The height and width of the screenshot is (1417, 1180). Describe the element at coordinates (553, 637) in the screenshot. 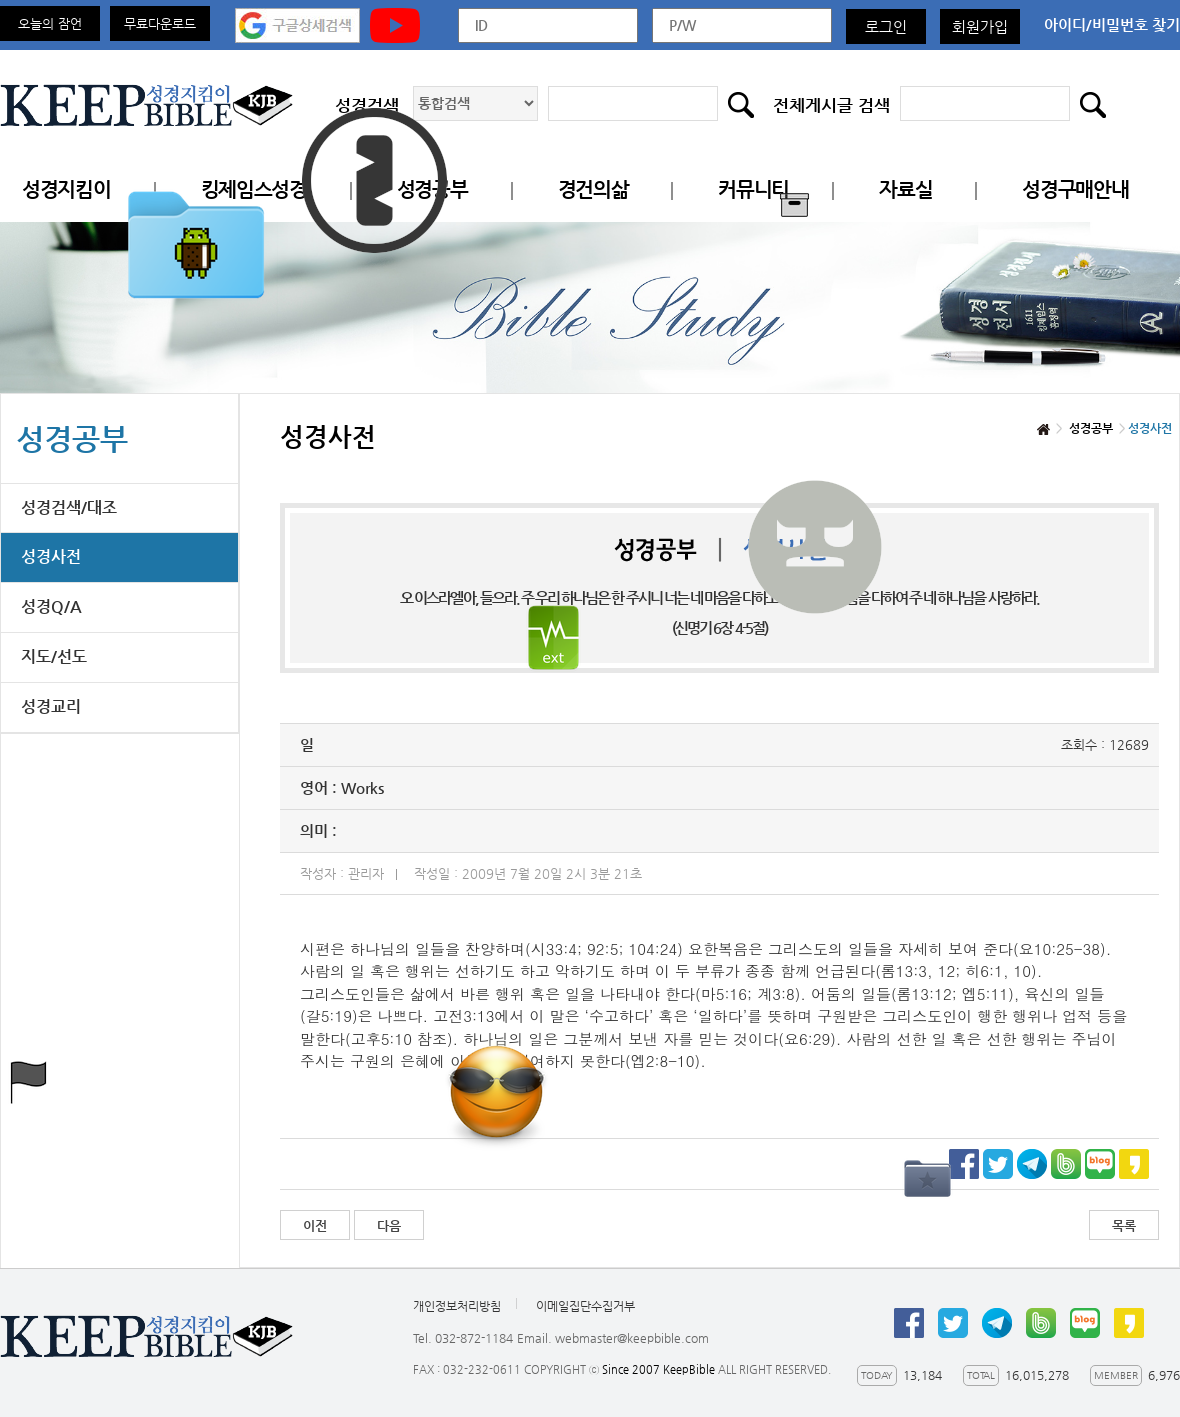

I see `virtualbox extension pack file` at that location.